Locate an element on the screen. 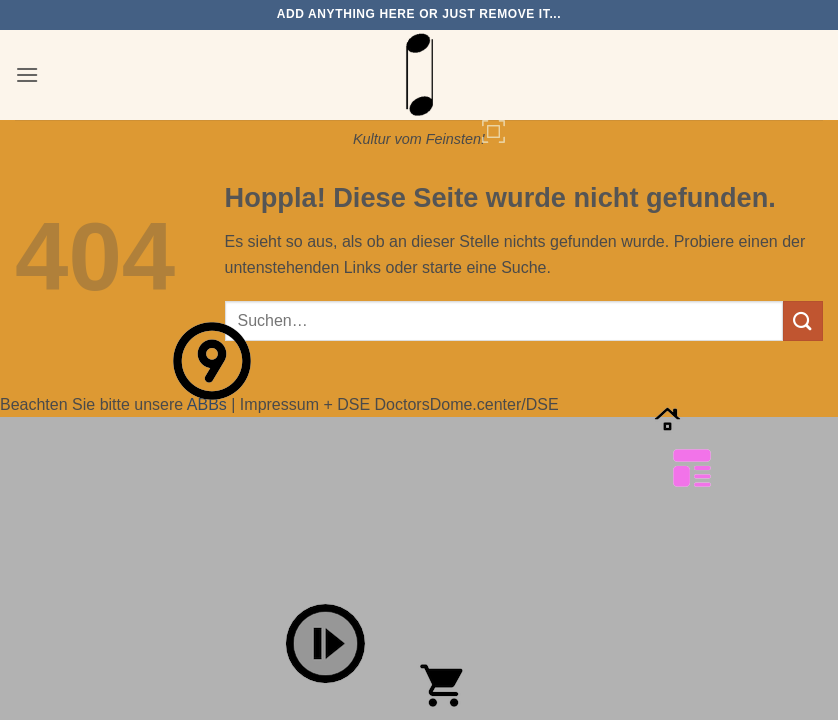  indicates item number nine in a list or sequence is located at coordinates (212, 361).